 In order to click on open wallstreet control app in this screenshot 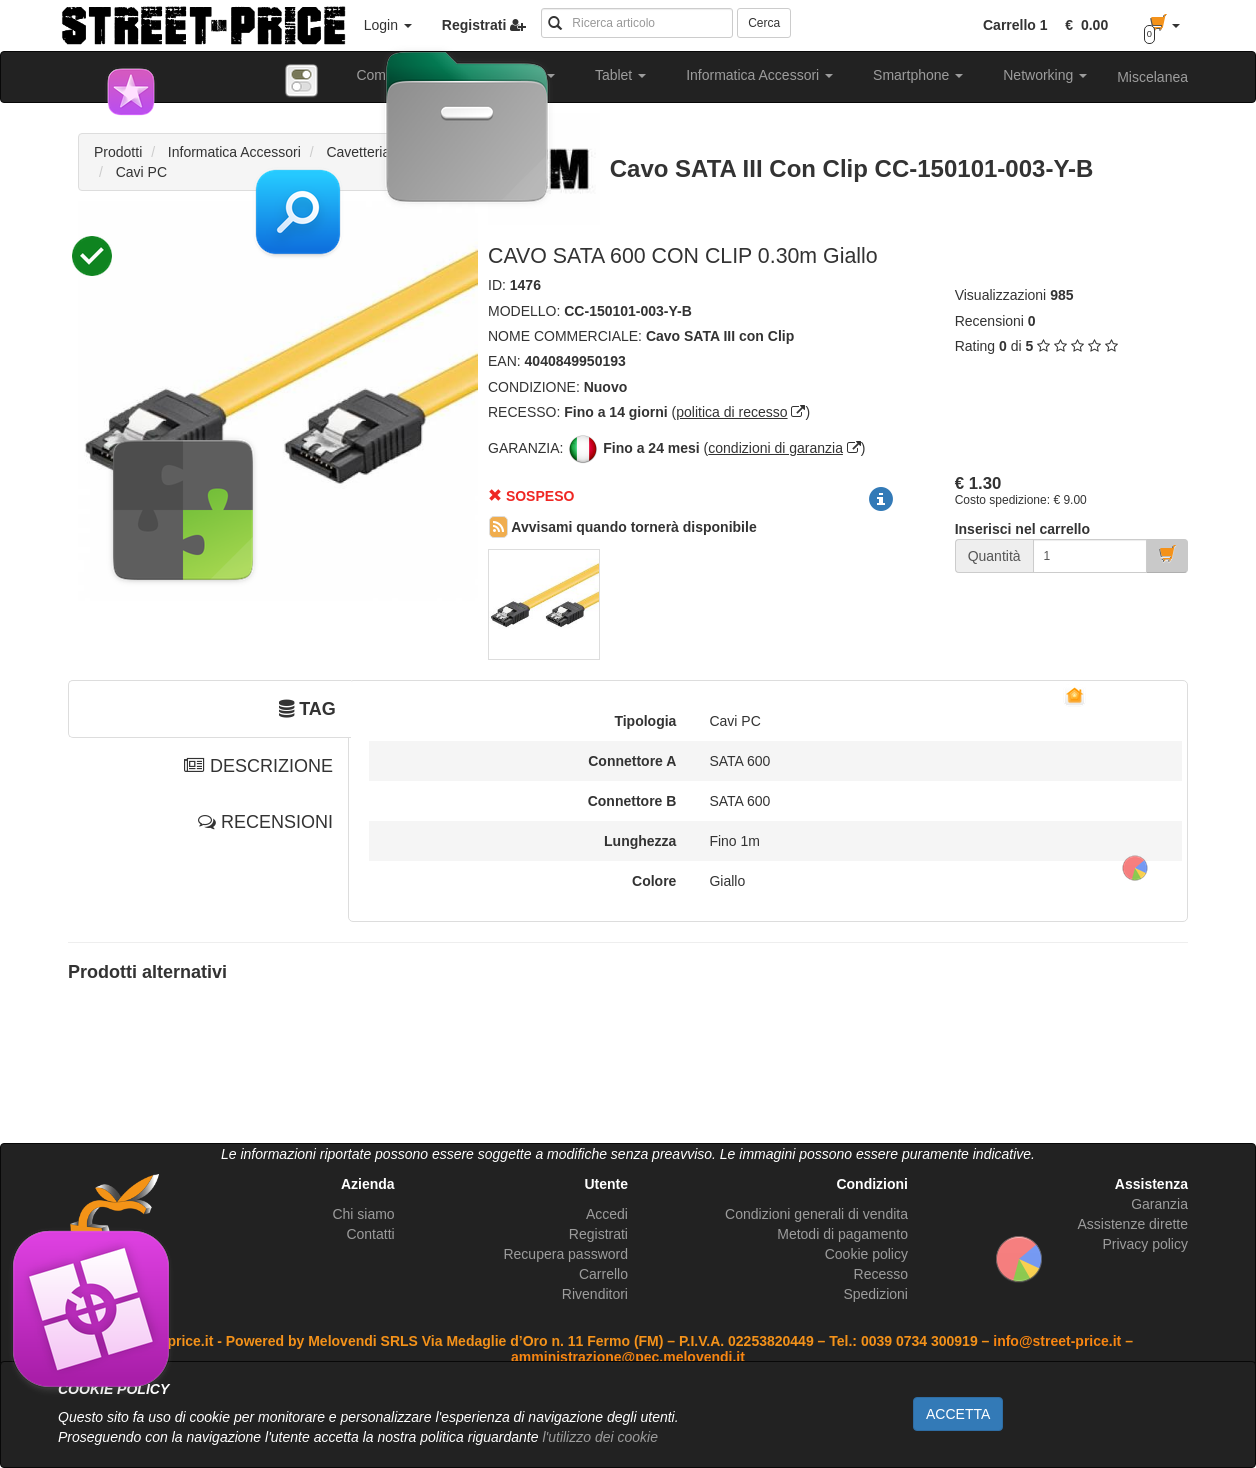, I will do `click(91, 1309)`.